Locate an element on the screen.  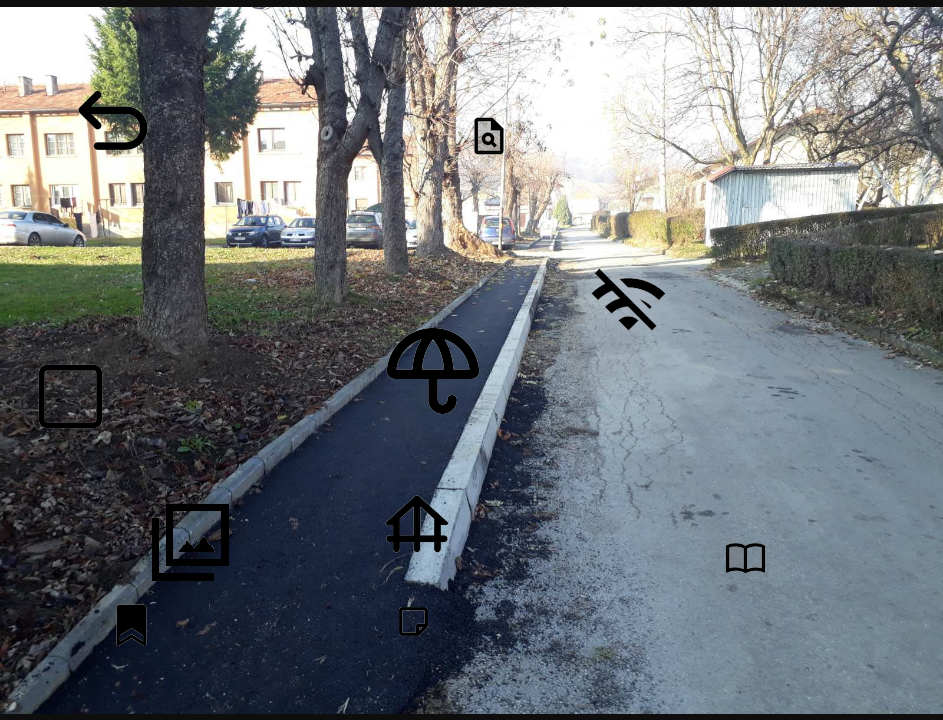
select or deselect an item is located at coordinates (70, 396).